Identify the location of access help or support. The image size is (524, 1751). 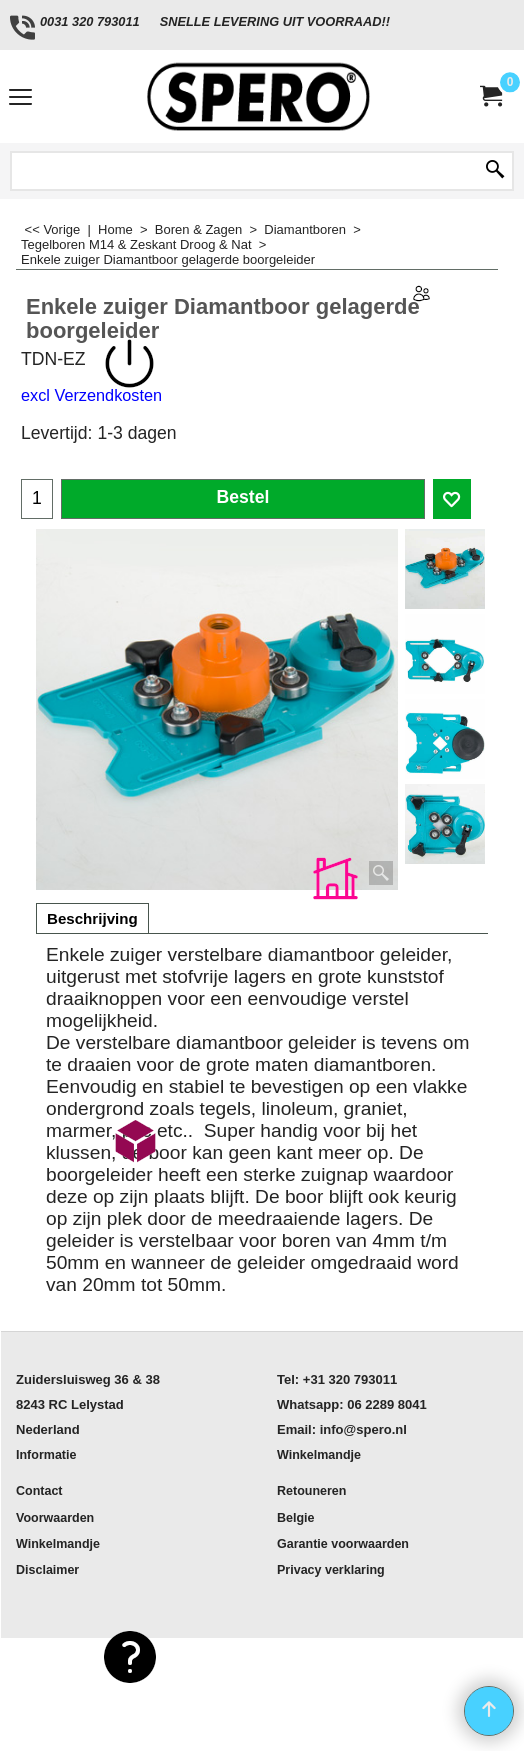
(130, 1657).